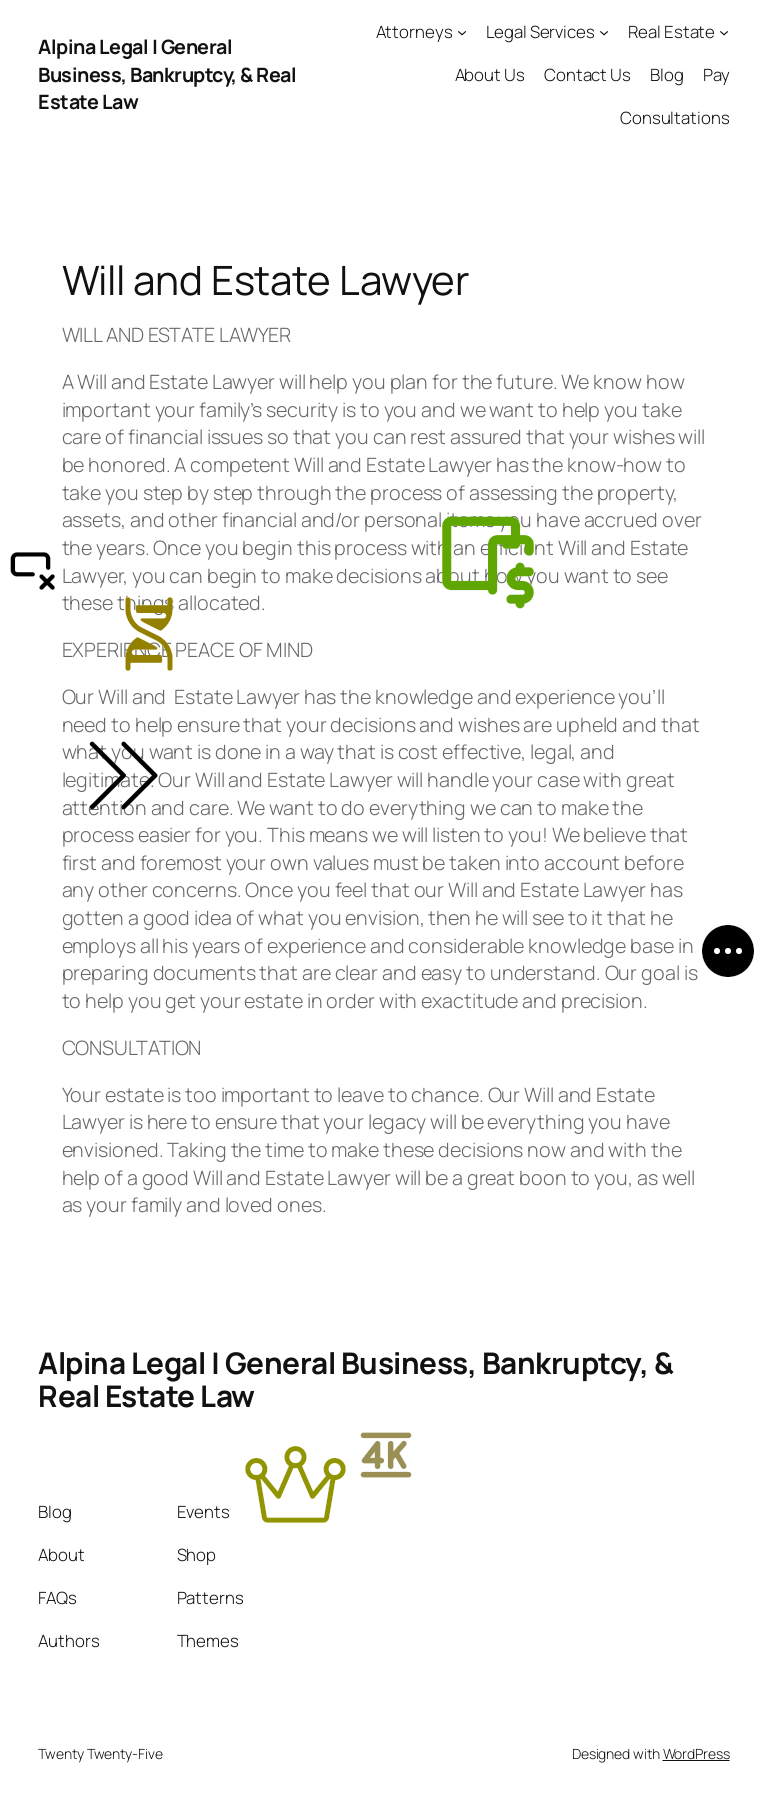 The width and height of the screenshot is (768, 1802). I want to click on access genetic or biological information, so click(149, 634).